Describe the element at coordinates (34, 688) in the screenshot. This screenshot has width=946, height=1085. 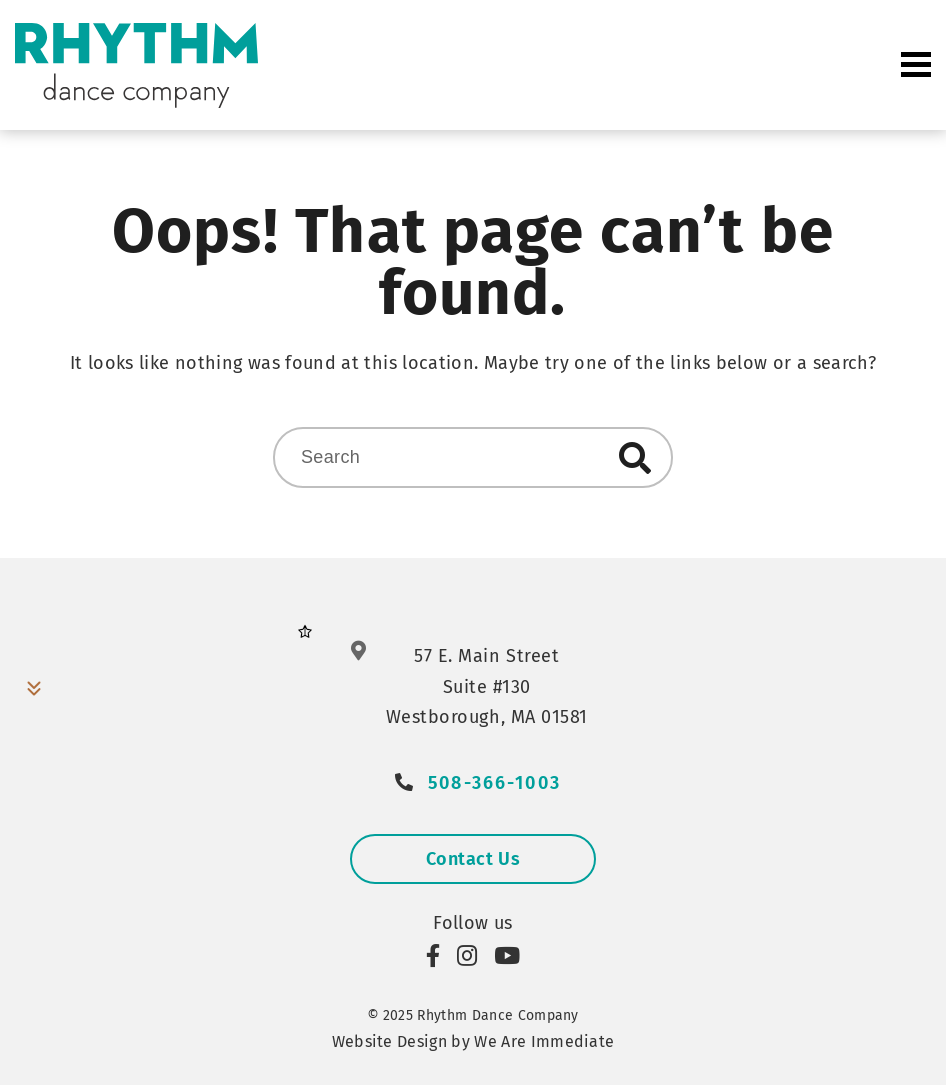
I see `scroll down or view more content` at that location.